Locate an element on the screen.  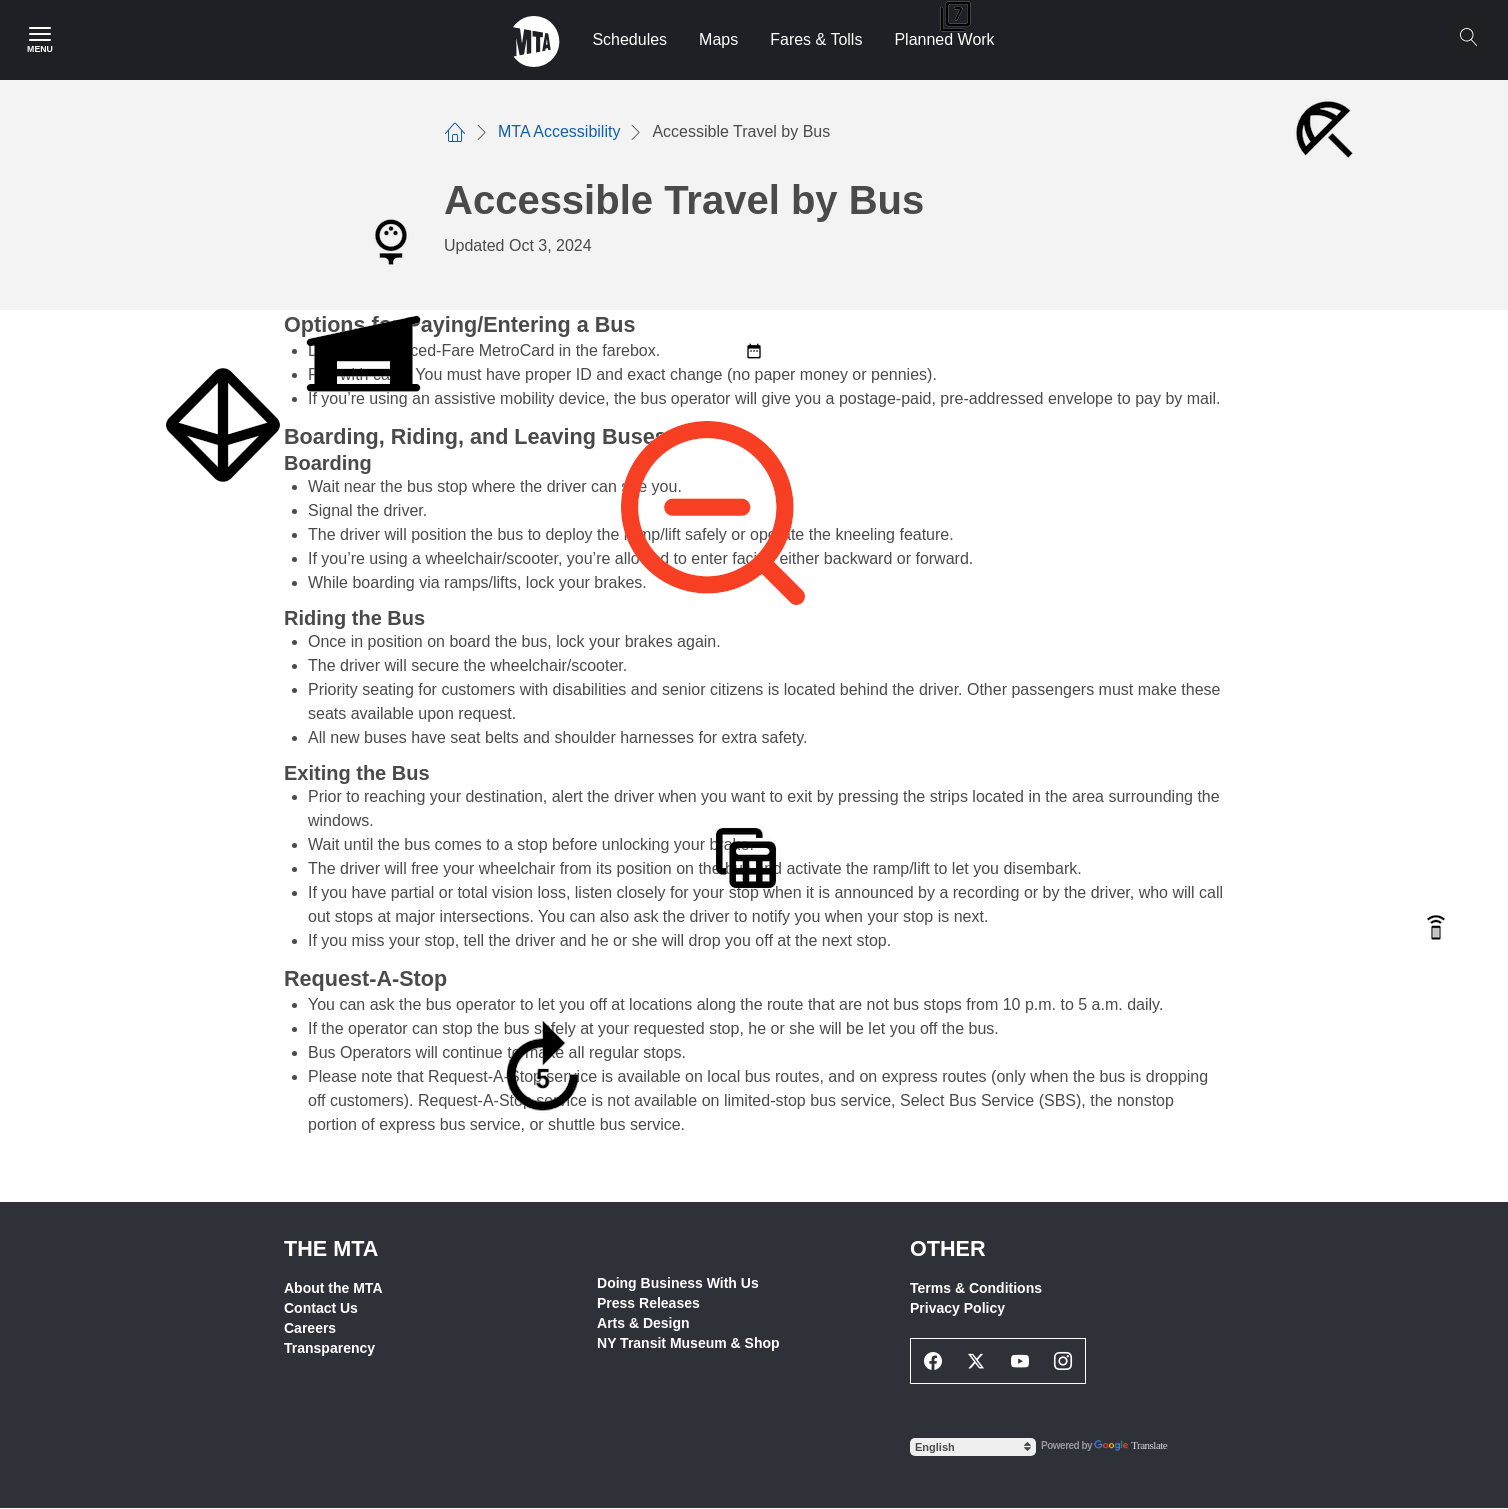
skip forward 5 seconds in media playback is located at coordinates (543, 1070).